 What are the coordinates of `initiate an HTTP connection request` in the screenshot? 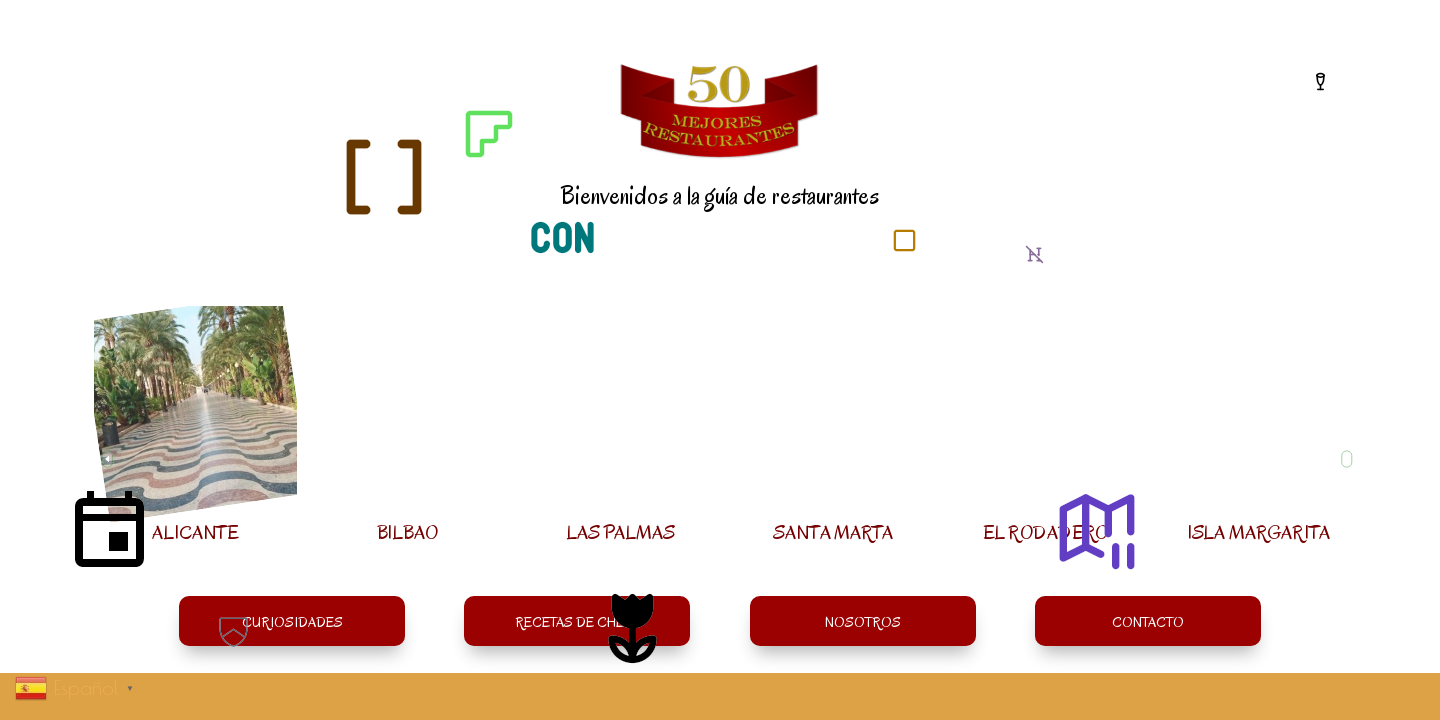 It's located at (562, 237).